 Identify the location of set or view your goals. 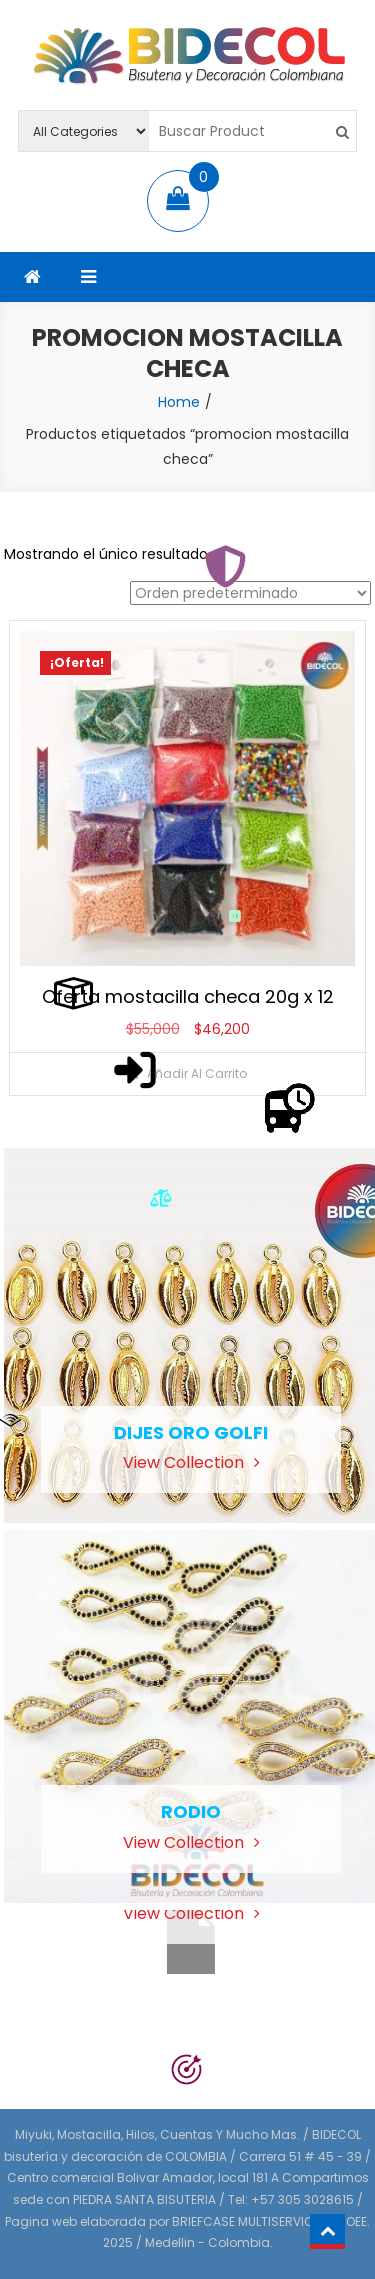
(186, 2069).